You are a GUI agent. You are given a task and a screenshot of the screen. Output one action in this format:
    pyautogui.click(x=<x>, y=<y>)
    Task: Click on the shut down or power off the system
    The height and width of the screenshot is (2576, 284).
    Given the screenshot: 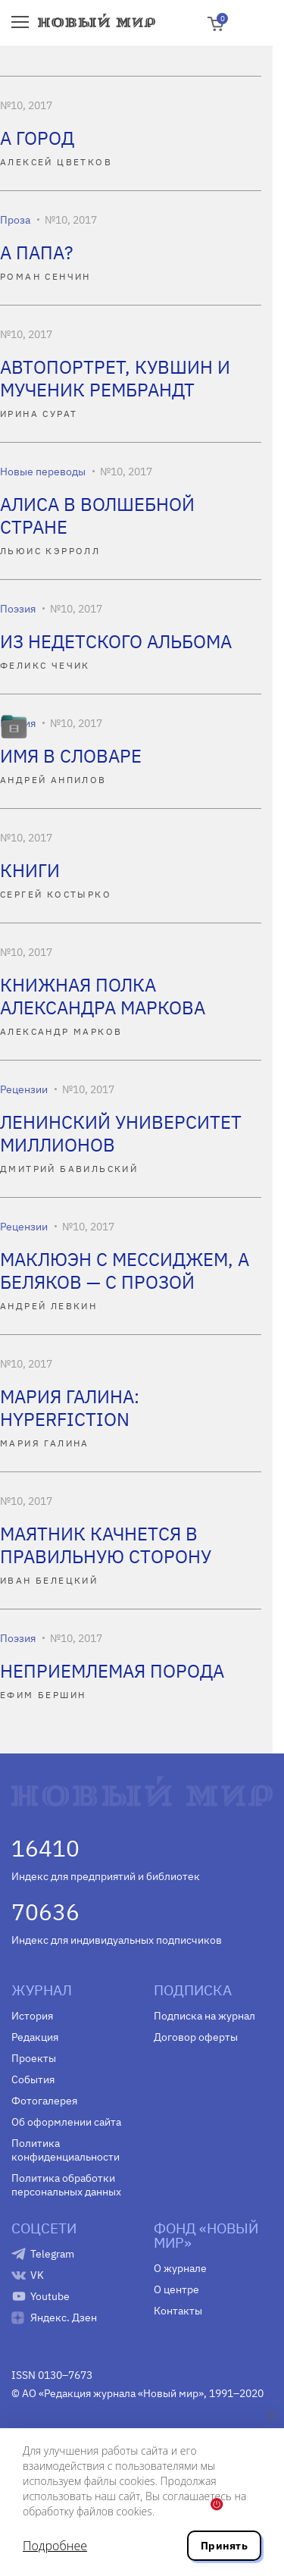 What is the action you would take?
    pyautogui.click(x=217, y=2504)
    